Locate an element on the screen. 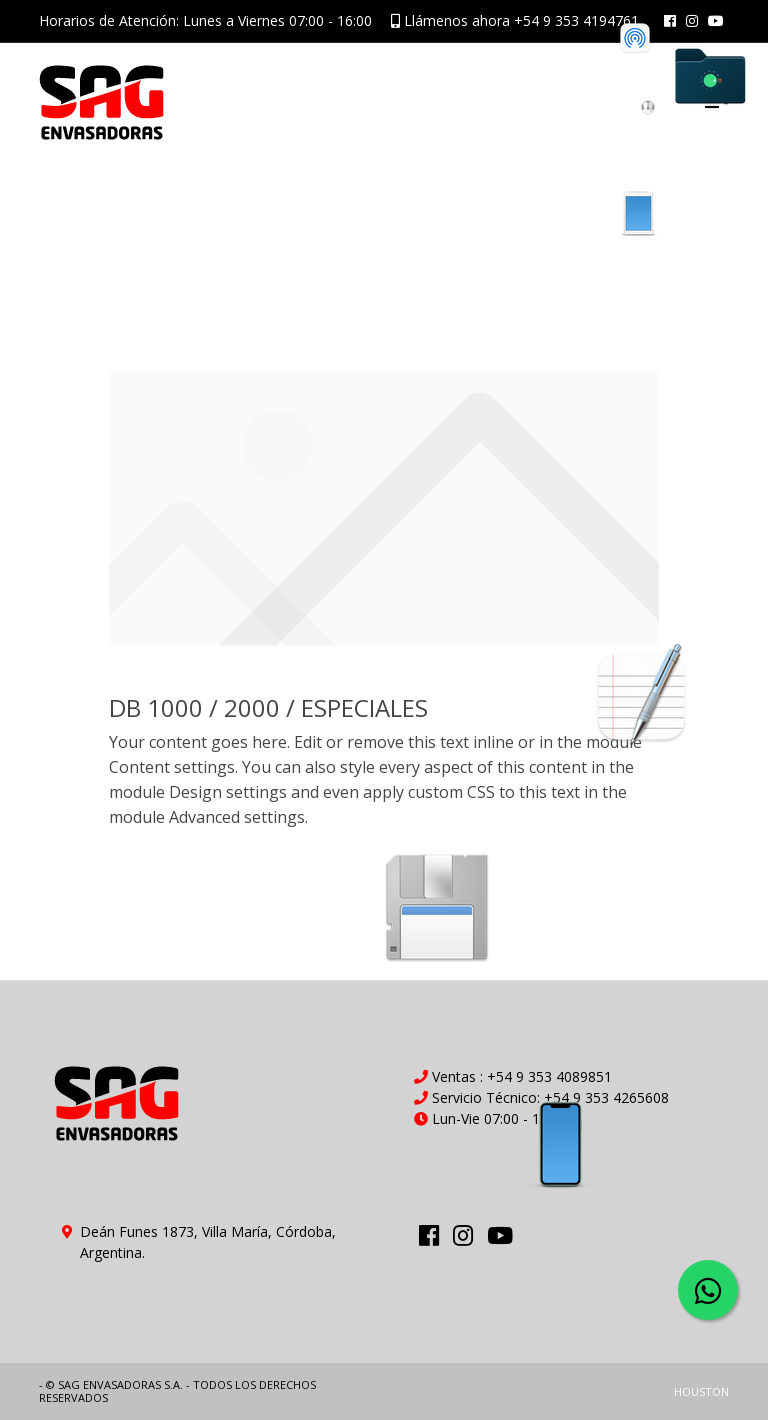  iPhone 11 or 12 device icon is located at coordinates (560, 1145).